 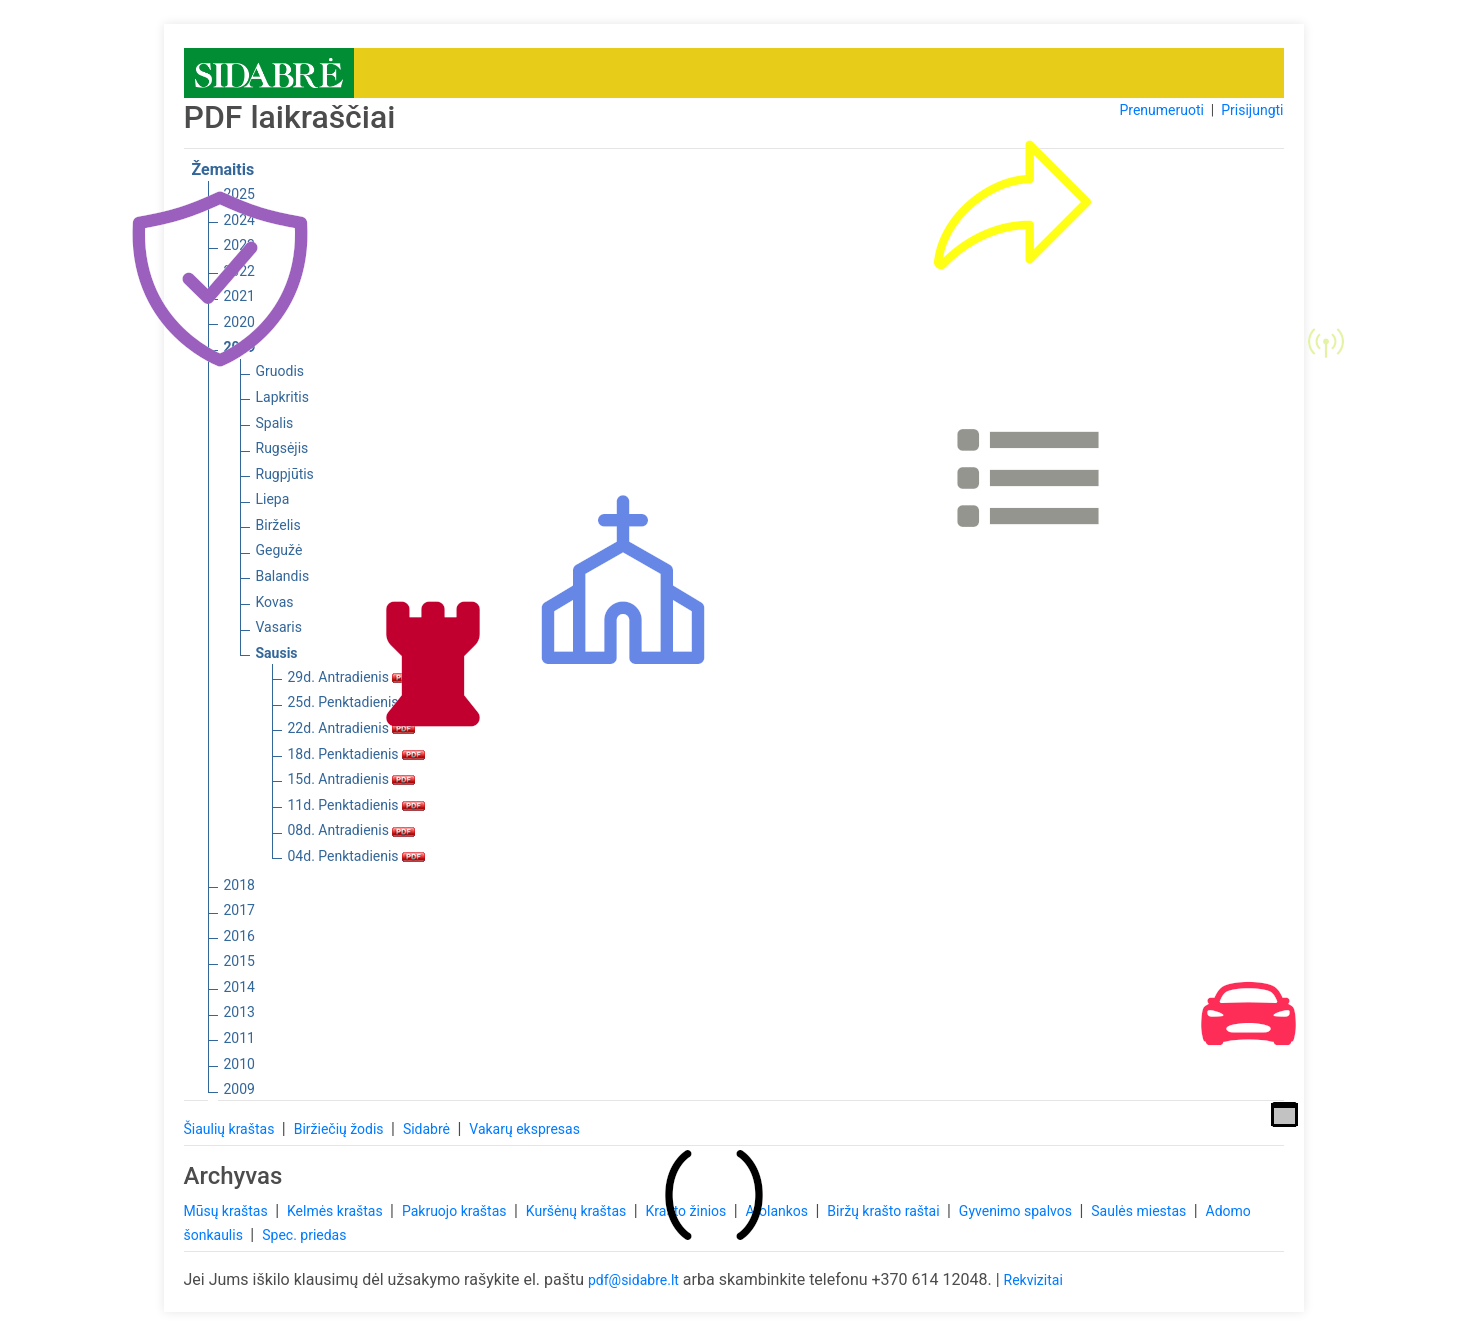 I want to click on start a live broadcast or stream, so click(x=1326, y=343).